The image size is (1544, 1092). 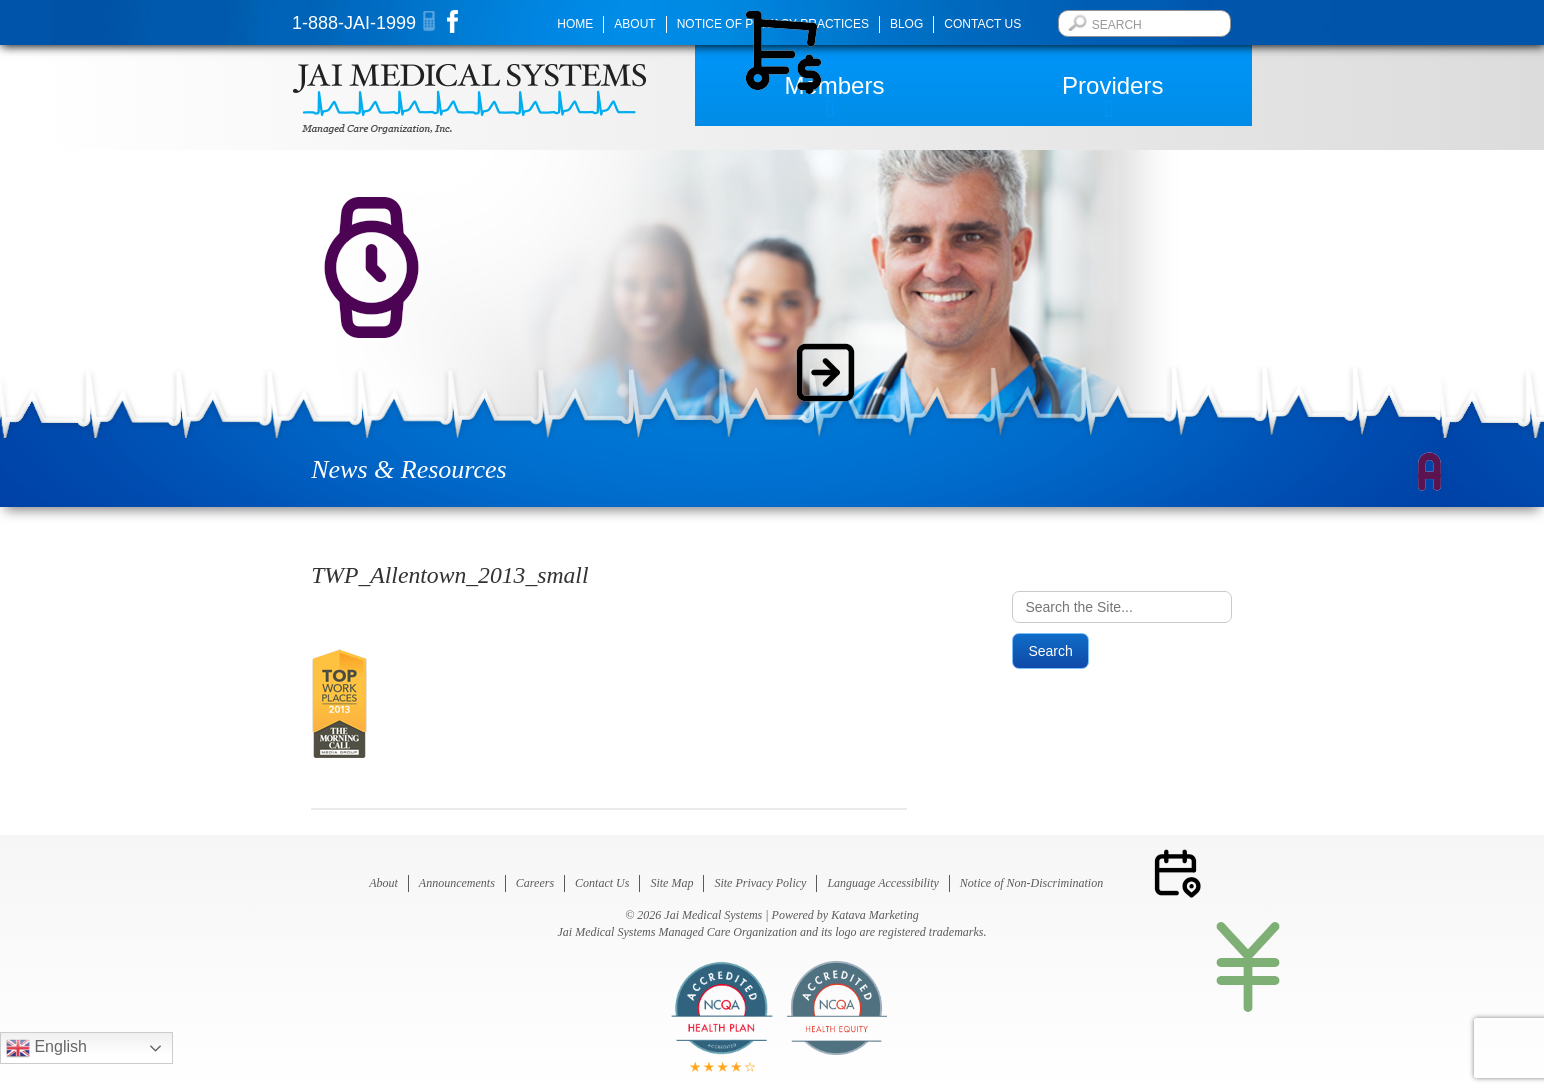 I want to click on proceed to the next step, so click(x=825, y=372).